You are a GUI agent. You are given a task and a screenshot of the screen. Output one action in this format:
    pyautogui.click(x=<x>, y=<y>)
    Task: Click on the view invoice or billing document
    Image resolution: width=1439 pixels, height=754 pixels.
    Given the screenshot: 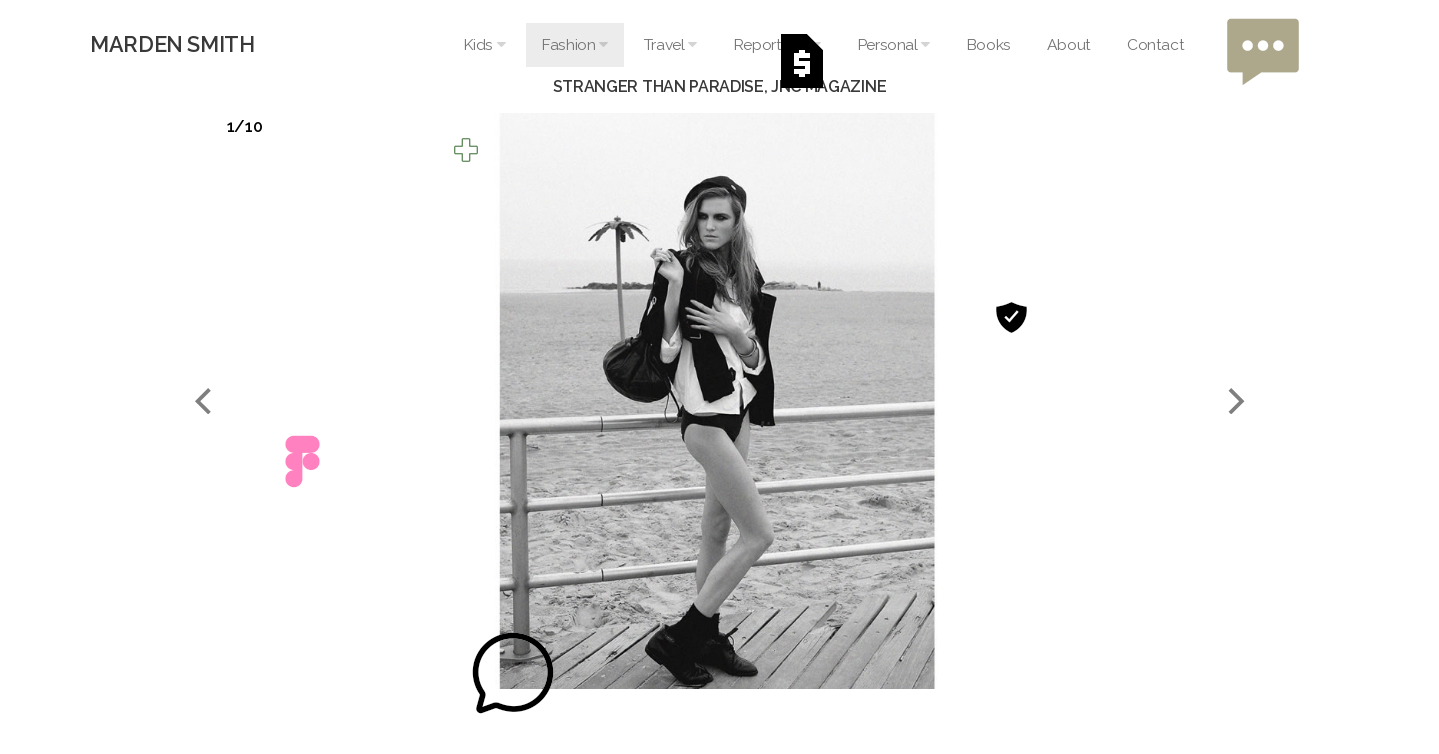 What is the action you would take?
    pyautogui.click(x=802, y=61)
    